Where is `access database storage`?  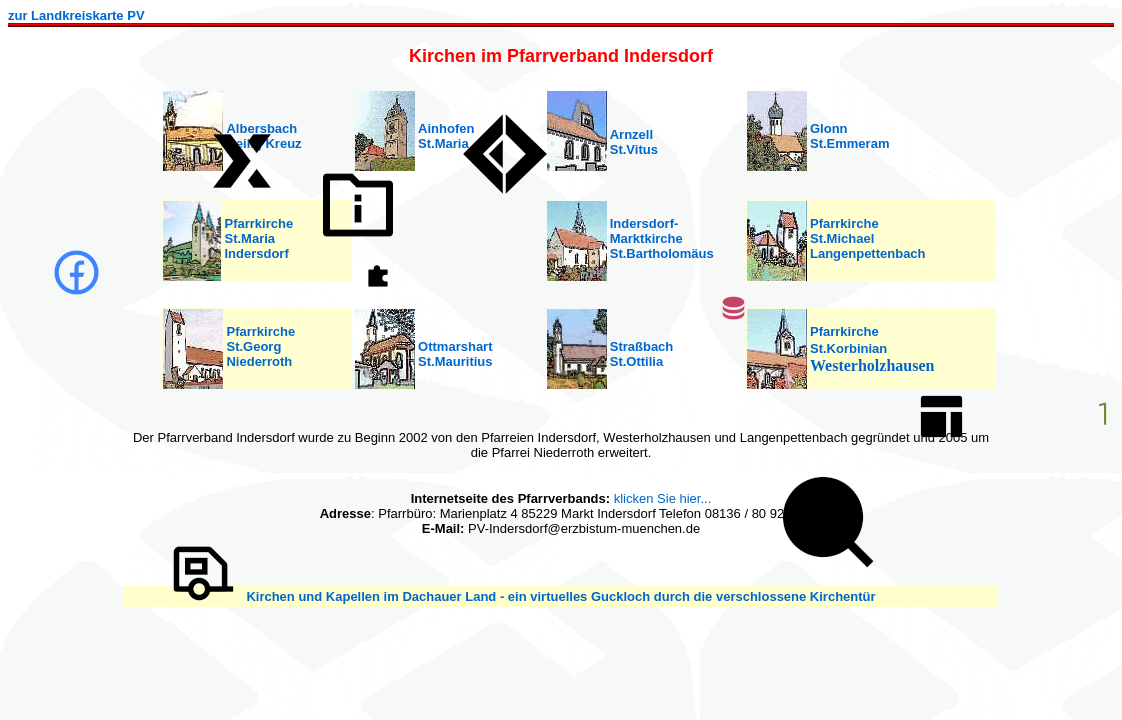
access database storage is located at coordinates (733, 307).